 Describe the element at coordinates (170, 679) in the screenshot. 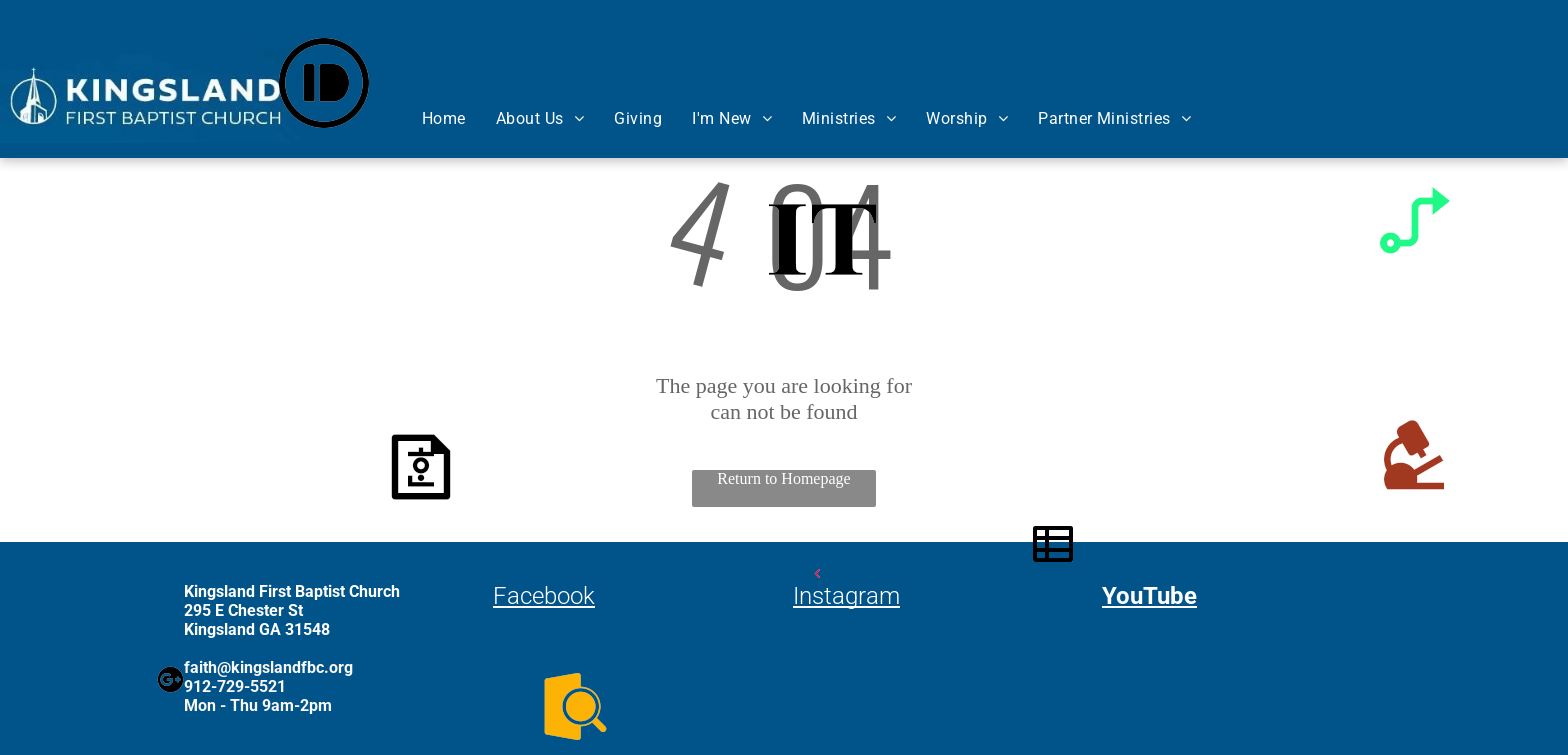

I see `share to Google+` at that location.